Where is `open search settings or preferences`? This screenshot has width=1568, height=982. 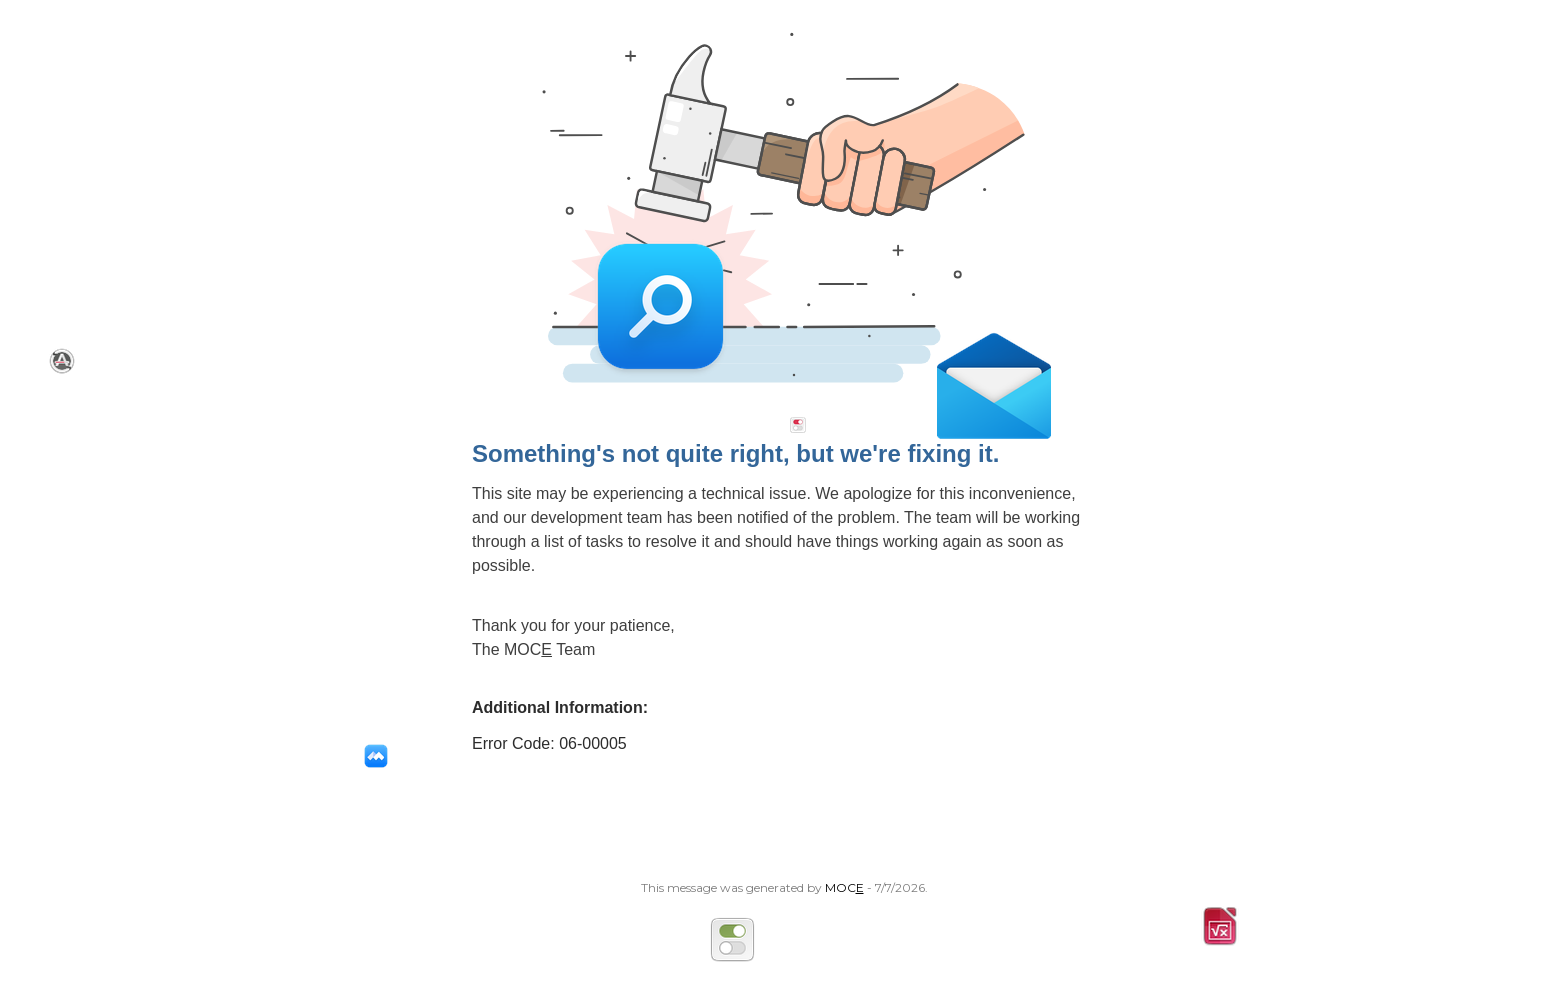 open search settings or preferences is located at coordinates (660, 306).